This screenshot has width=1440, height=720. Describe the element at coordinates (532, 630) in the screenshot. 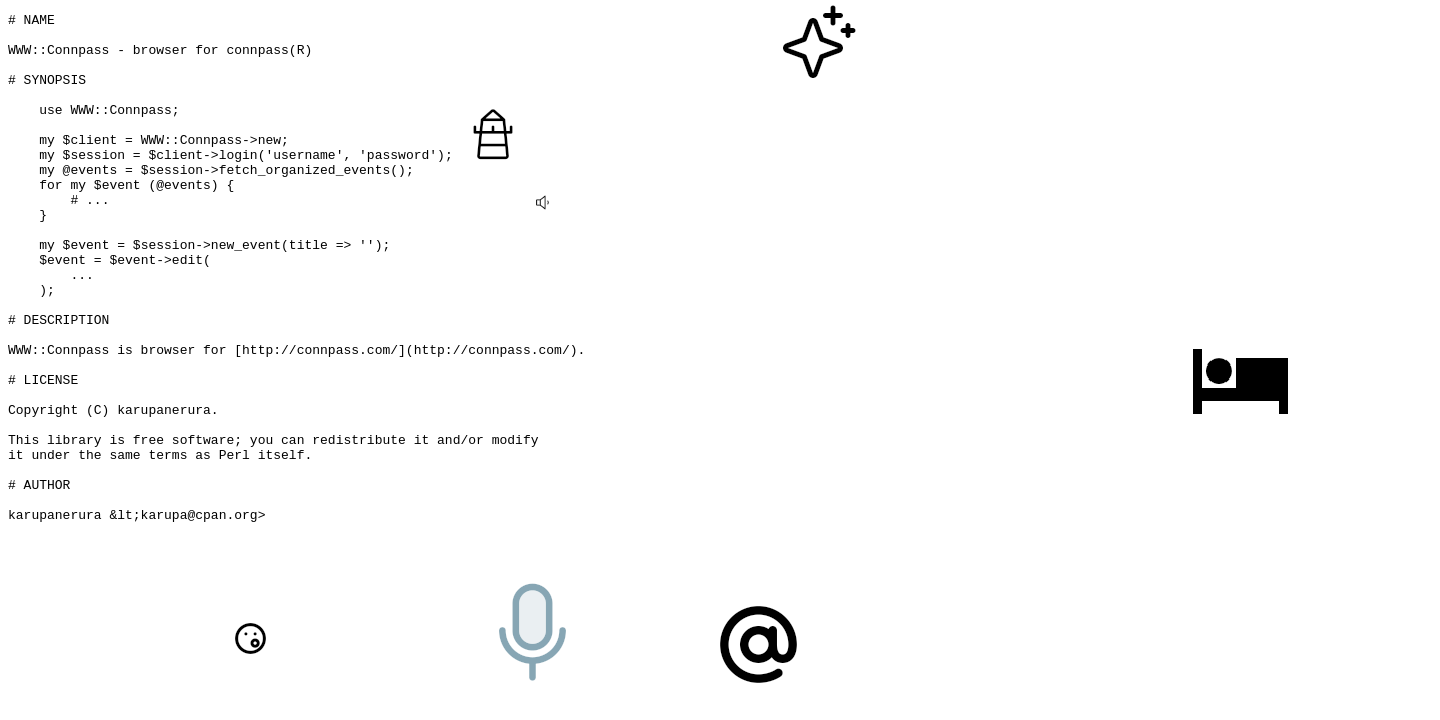

I see `tap to start voice recording` at that location.